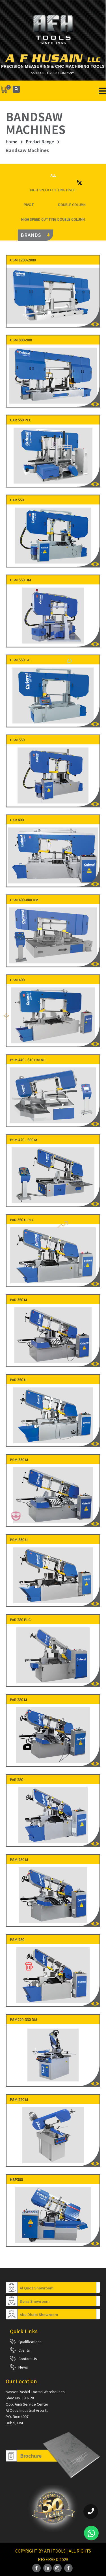 Image resolution: width=106 pixels, height=2576 pixels. I want to click on browse nearby bars or breweries, so click(29, 1966).